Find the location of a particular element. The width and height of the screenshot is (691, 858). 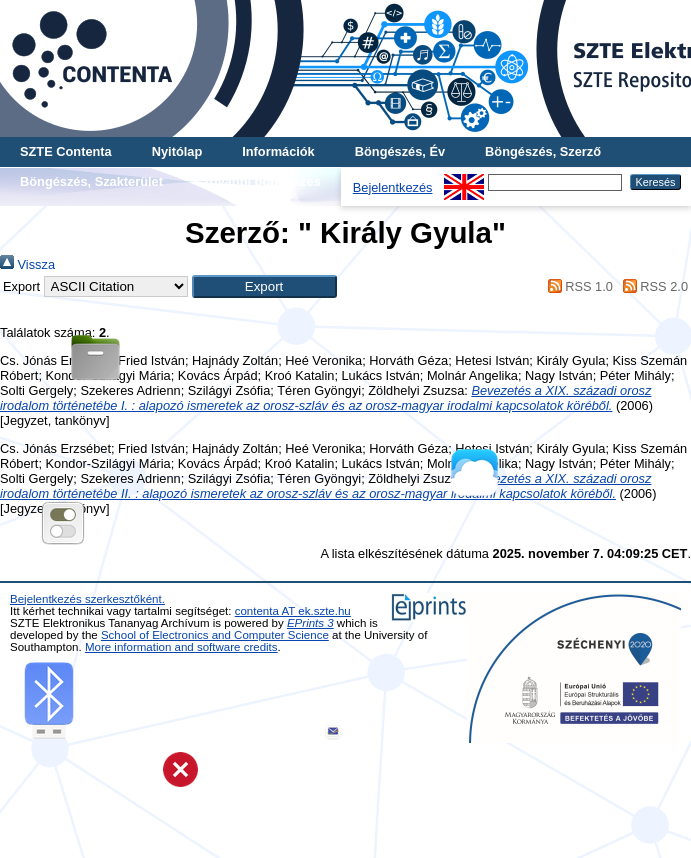

open the file manager app is located at coordinates (95, 357).